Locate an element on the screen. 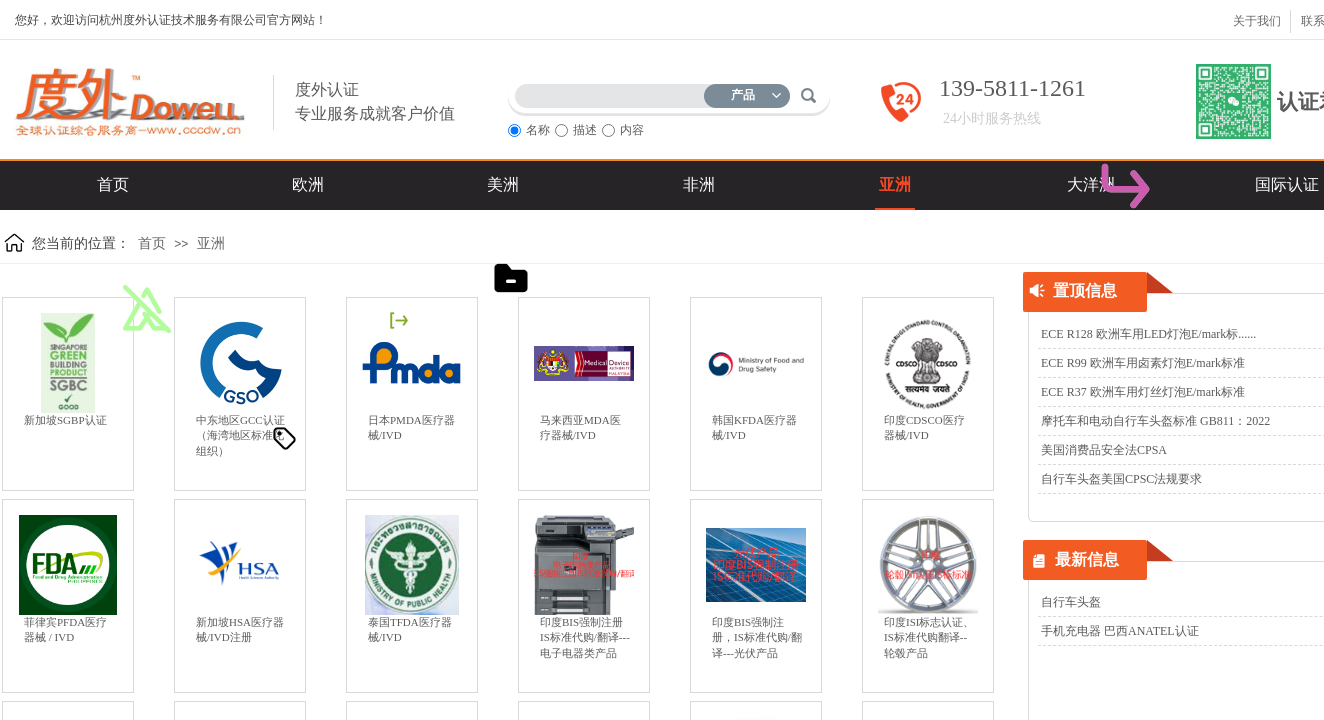  log out of your account is located at coordinates (398, 320).